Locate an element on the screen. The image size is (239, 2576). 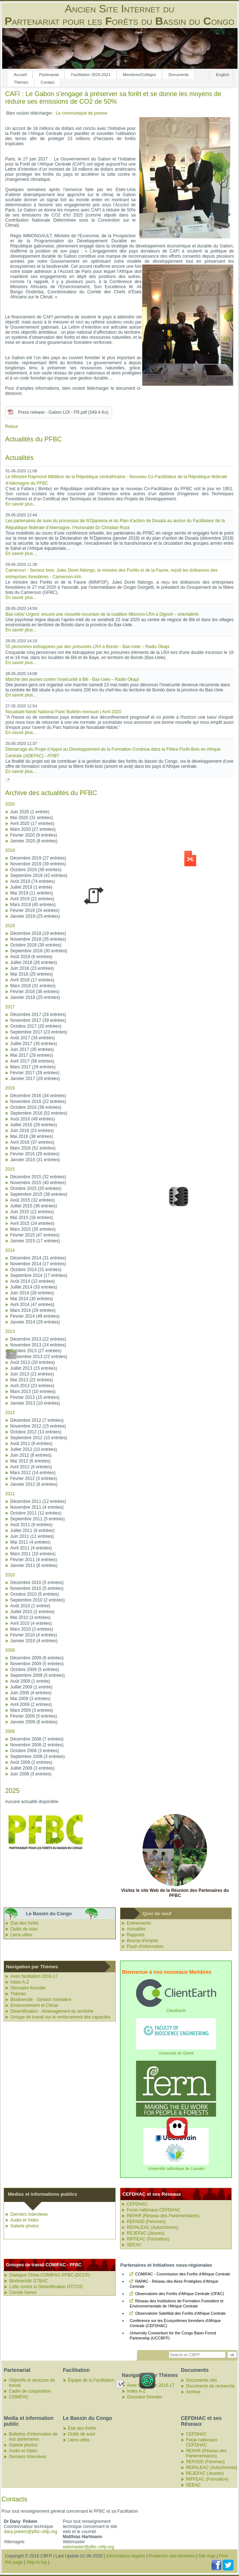
open an xmind mind mapping file is located at coordinates (190, 859).